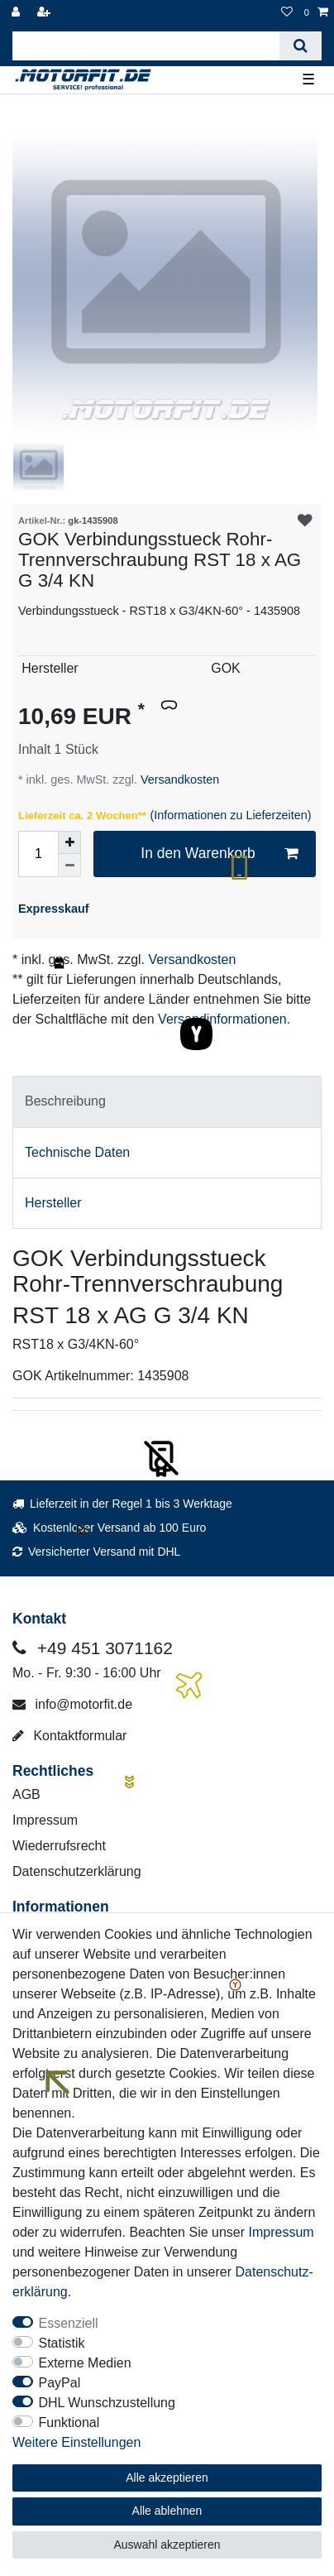 The image size is (334, 2576). I want to click on indicates mobile device or smartphone, so click(238, 867).